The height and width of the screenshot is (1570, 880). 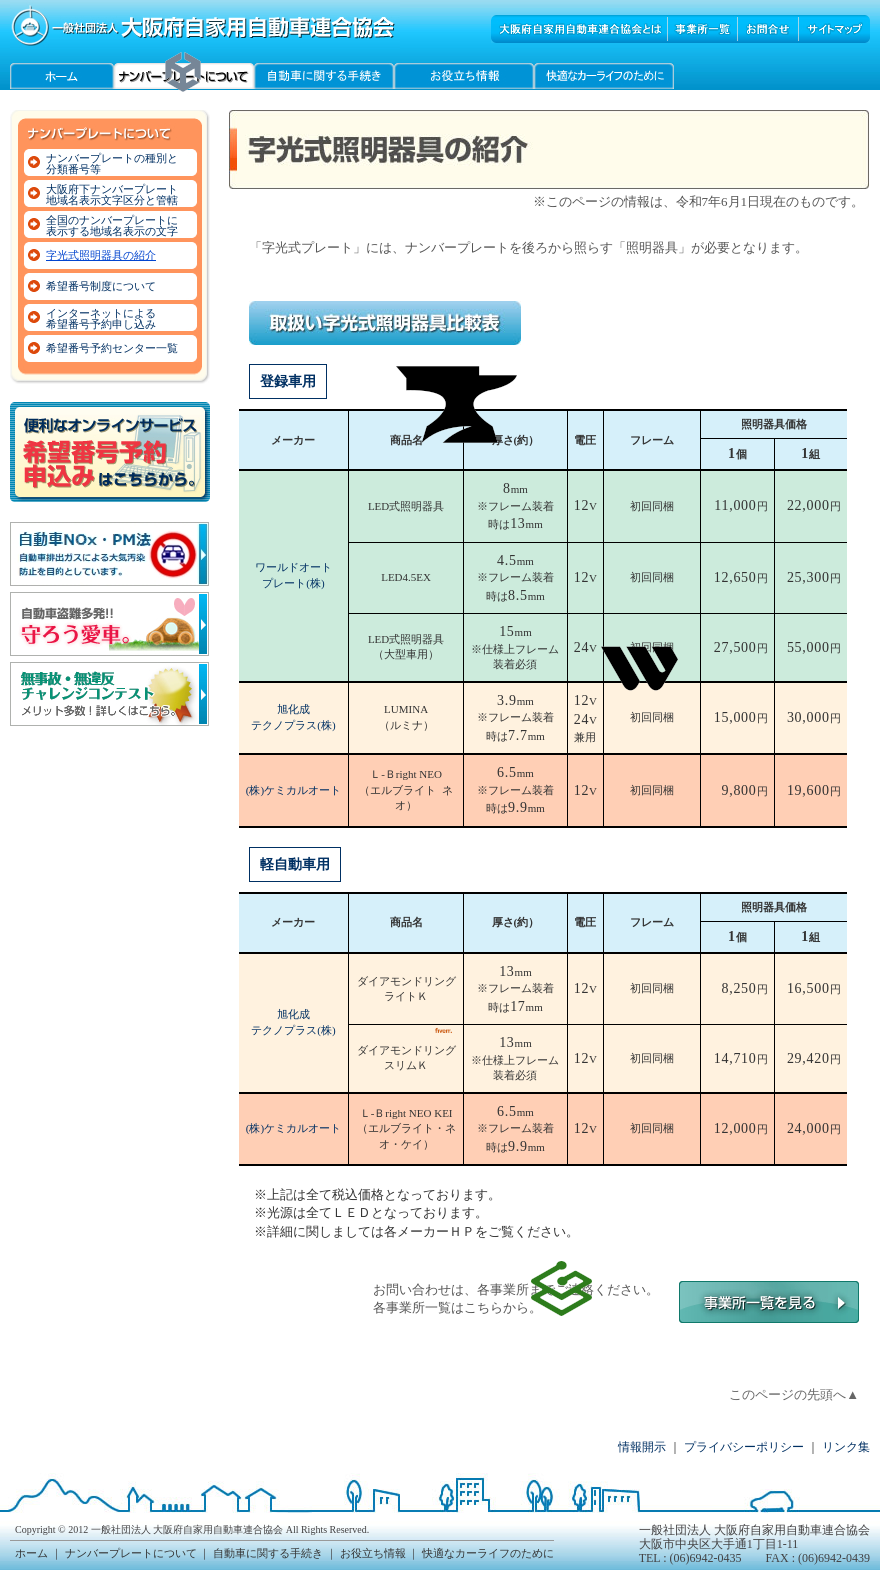 I want to click on open Traefik Proxy dashboard, so click(x=561, y=1288).